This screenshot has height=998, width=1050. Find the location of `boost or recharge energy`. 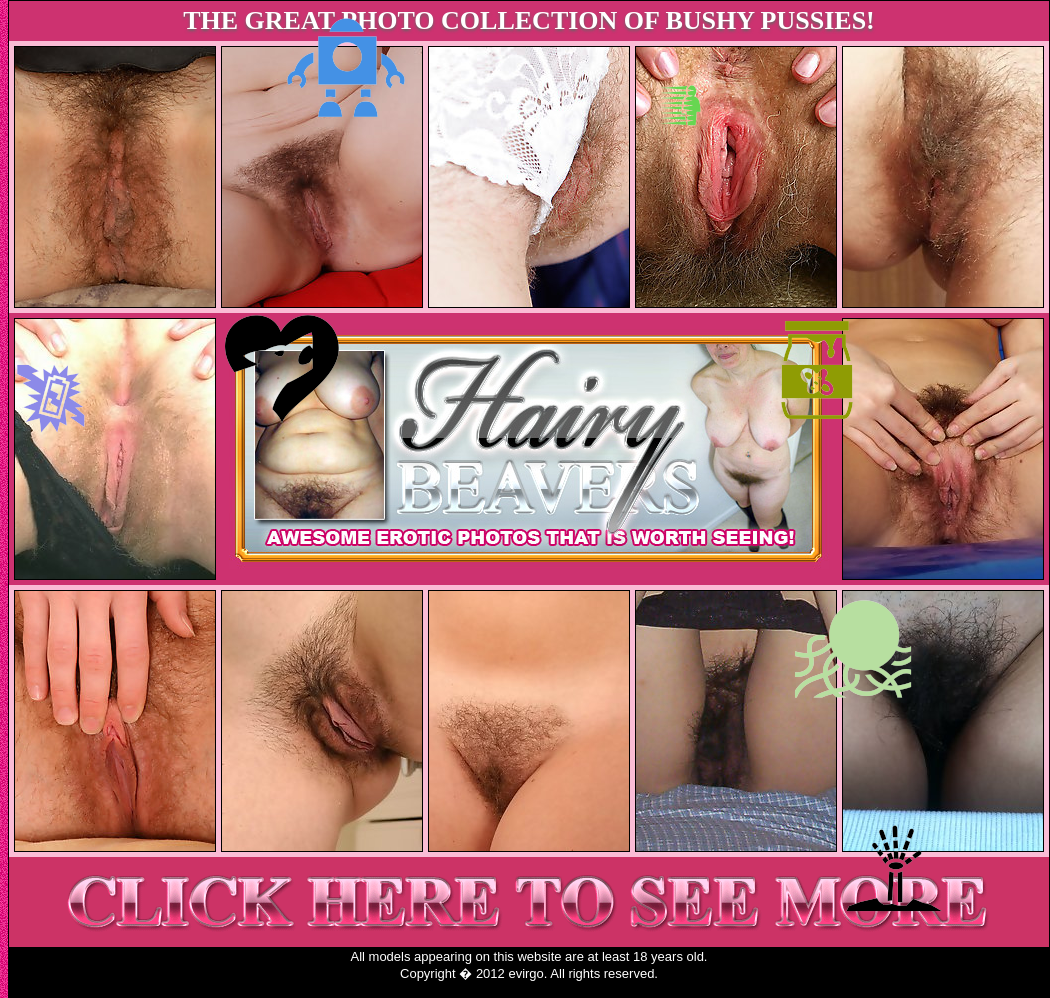

boost or recharge energy is located at coordinates (50, 398).